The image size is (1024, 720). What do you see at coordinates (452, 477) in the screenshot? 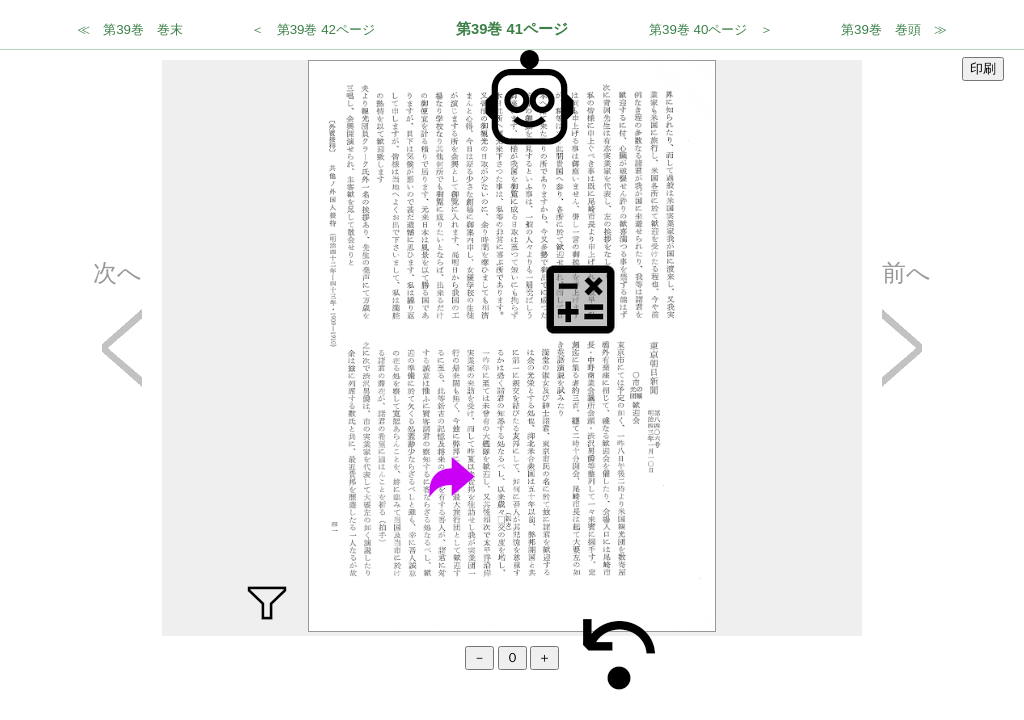
I see `share or forward content` at bounding box center [452, 477].